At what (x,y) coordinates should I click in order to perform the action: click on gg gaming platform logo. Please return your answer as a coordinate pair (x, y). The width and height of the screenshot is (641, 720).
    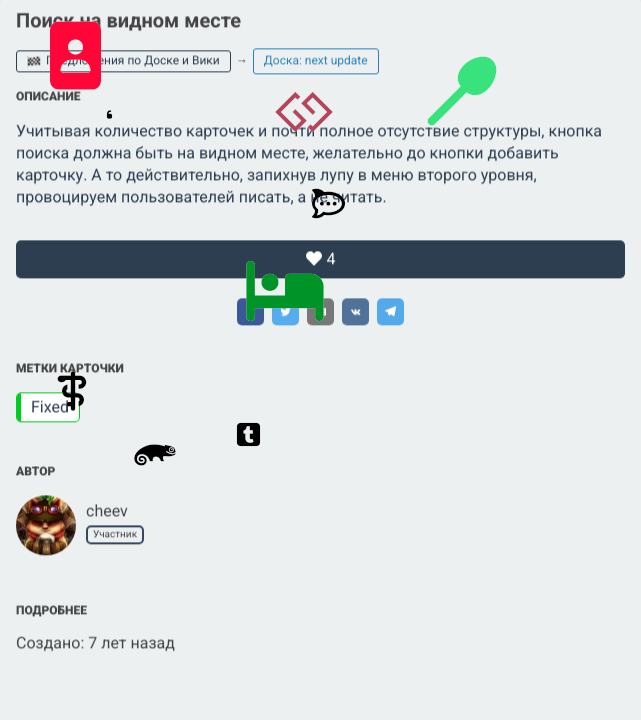
    Looking at the image, I should click on (304, 112).